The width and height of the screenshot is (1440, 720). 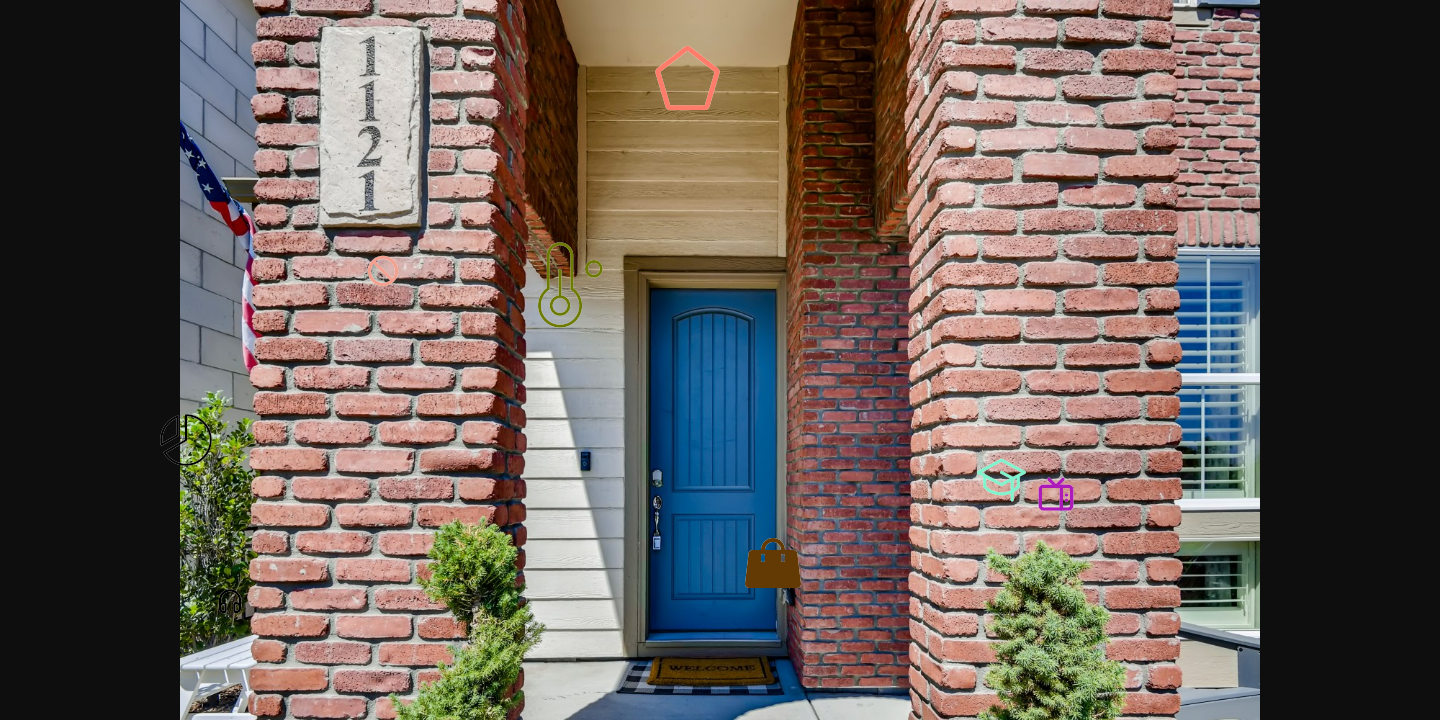 I want to click on indicates a prohibited or blocked action, so click(x=383, y=271).